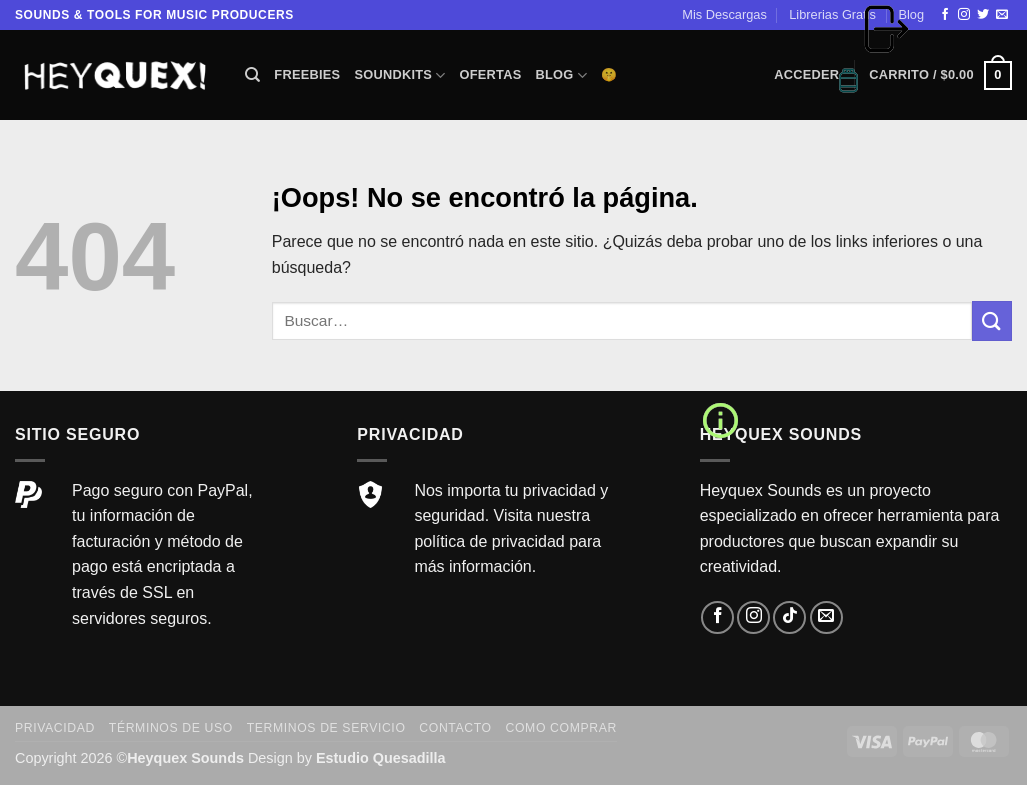 This screenshot has height=785, width=1027. What do you see at coordinates (883, 29) in the screenshot?
I see `sign out or log out of account` at bounding box center [883, 29].